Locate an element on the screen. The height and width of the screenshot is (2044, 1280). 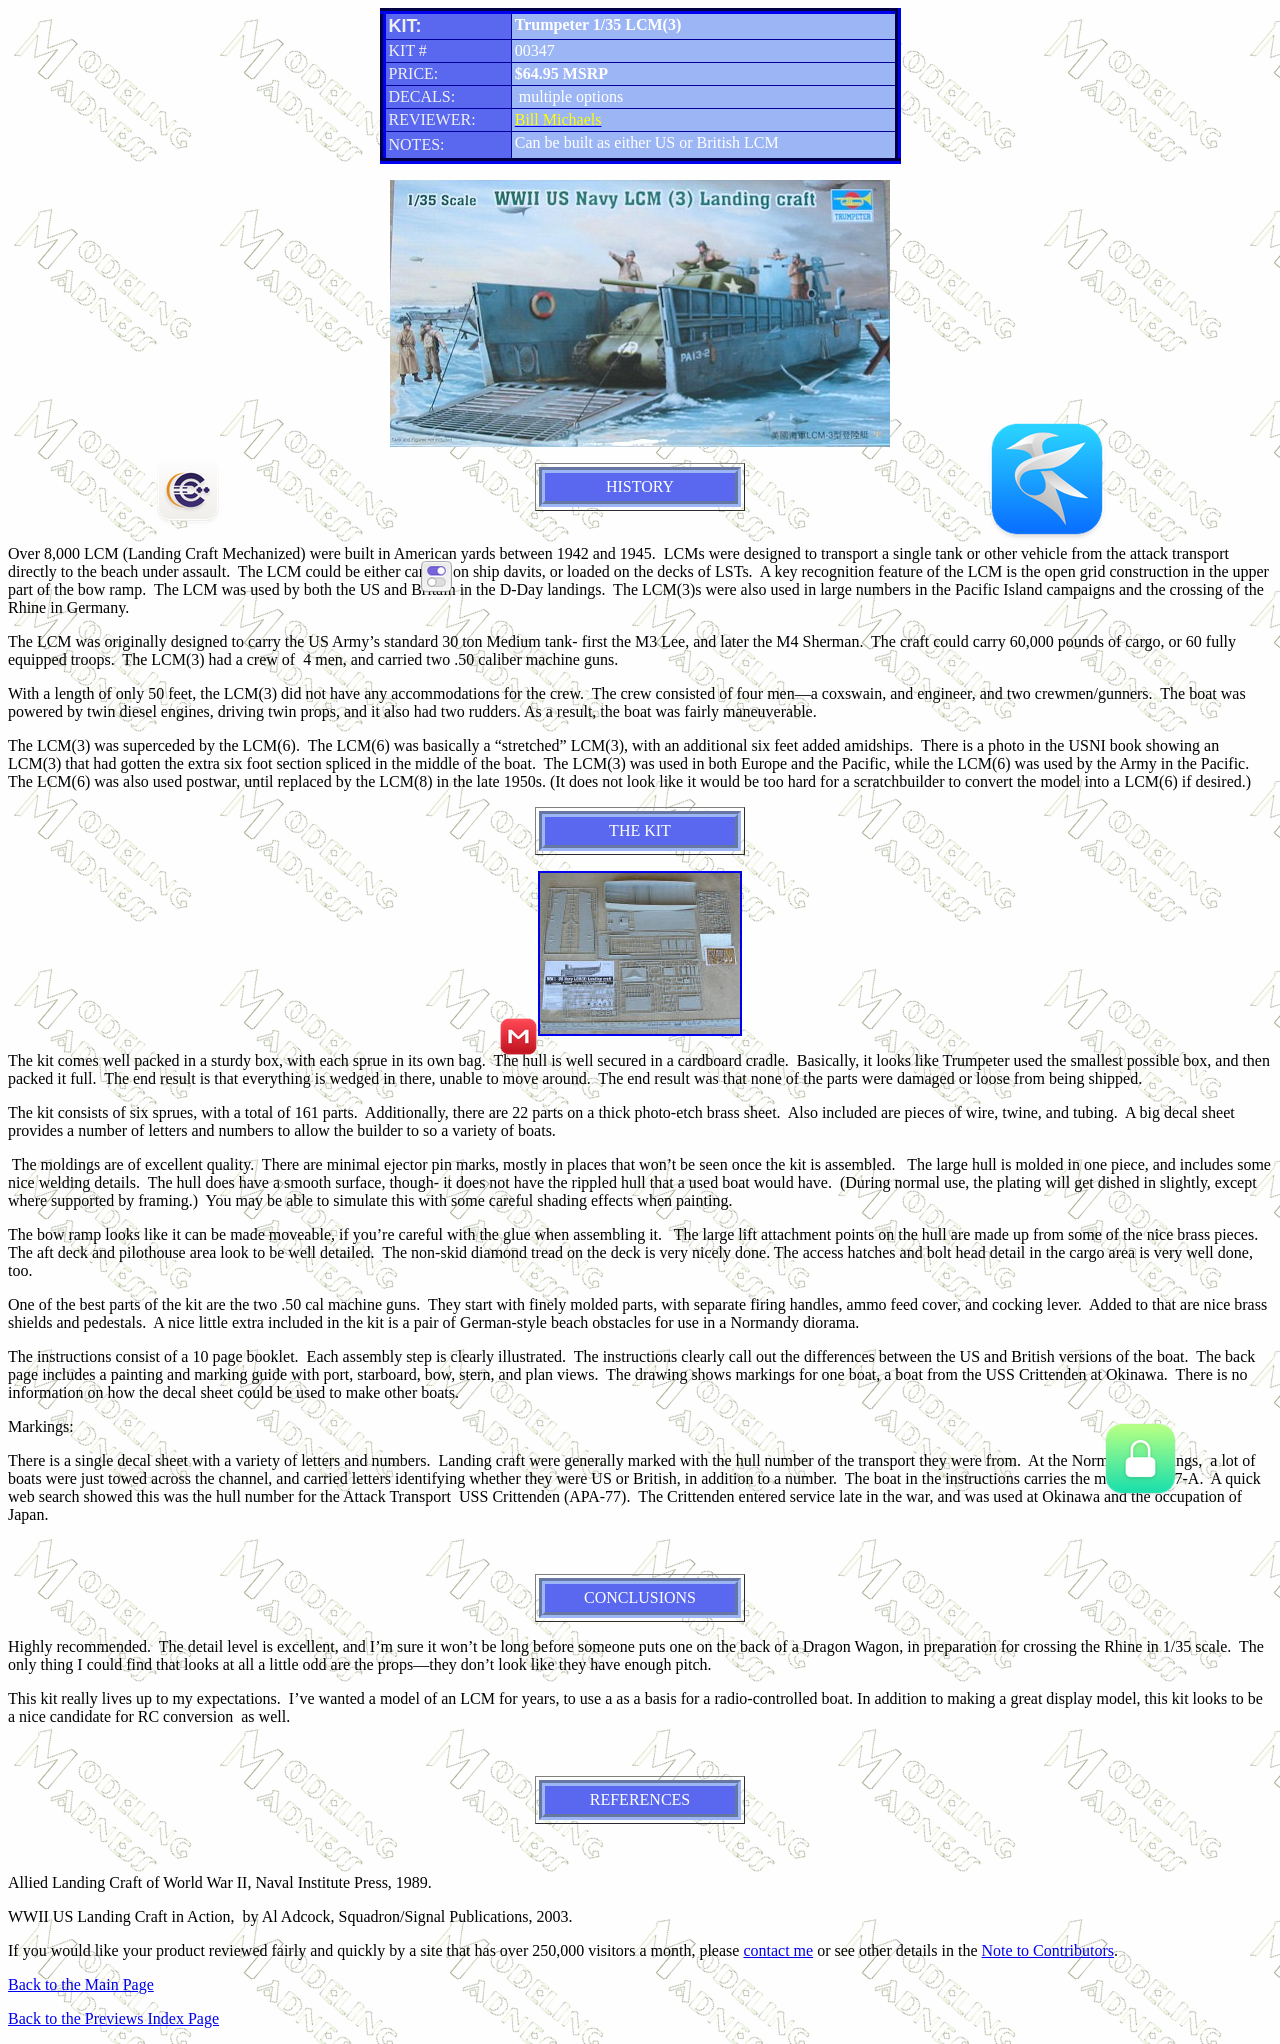
launch eclipse cdt development environment is located at coordinates (188, 490).